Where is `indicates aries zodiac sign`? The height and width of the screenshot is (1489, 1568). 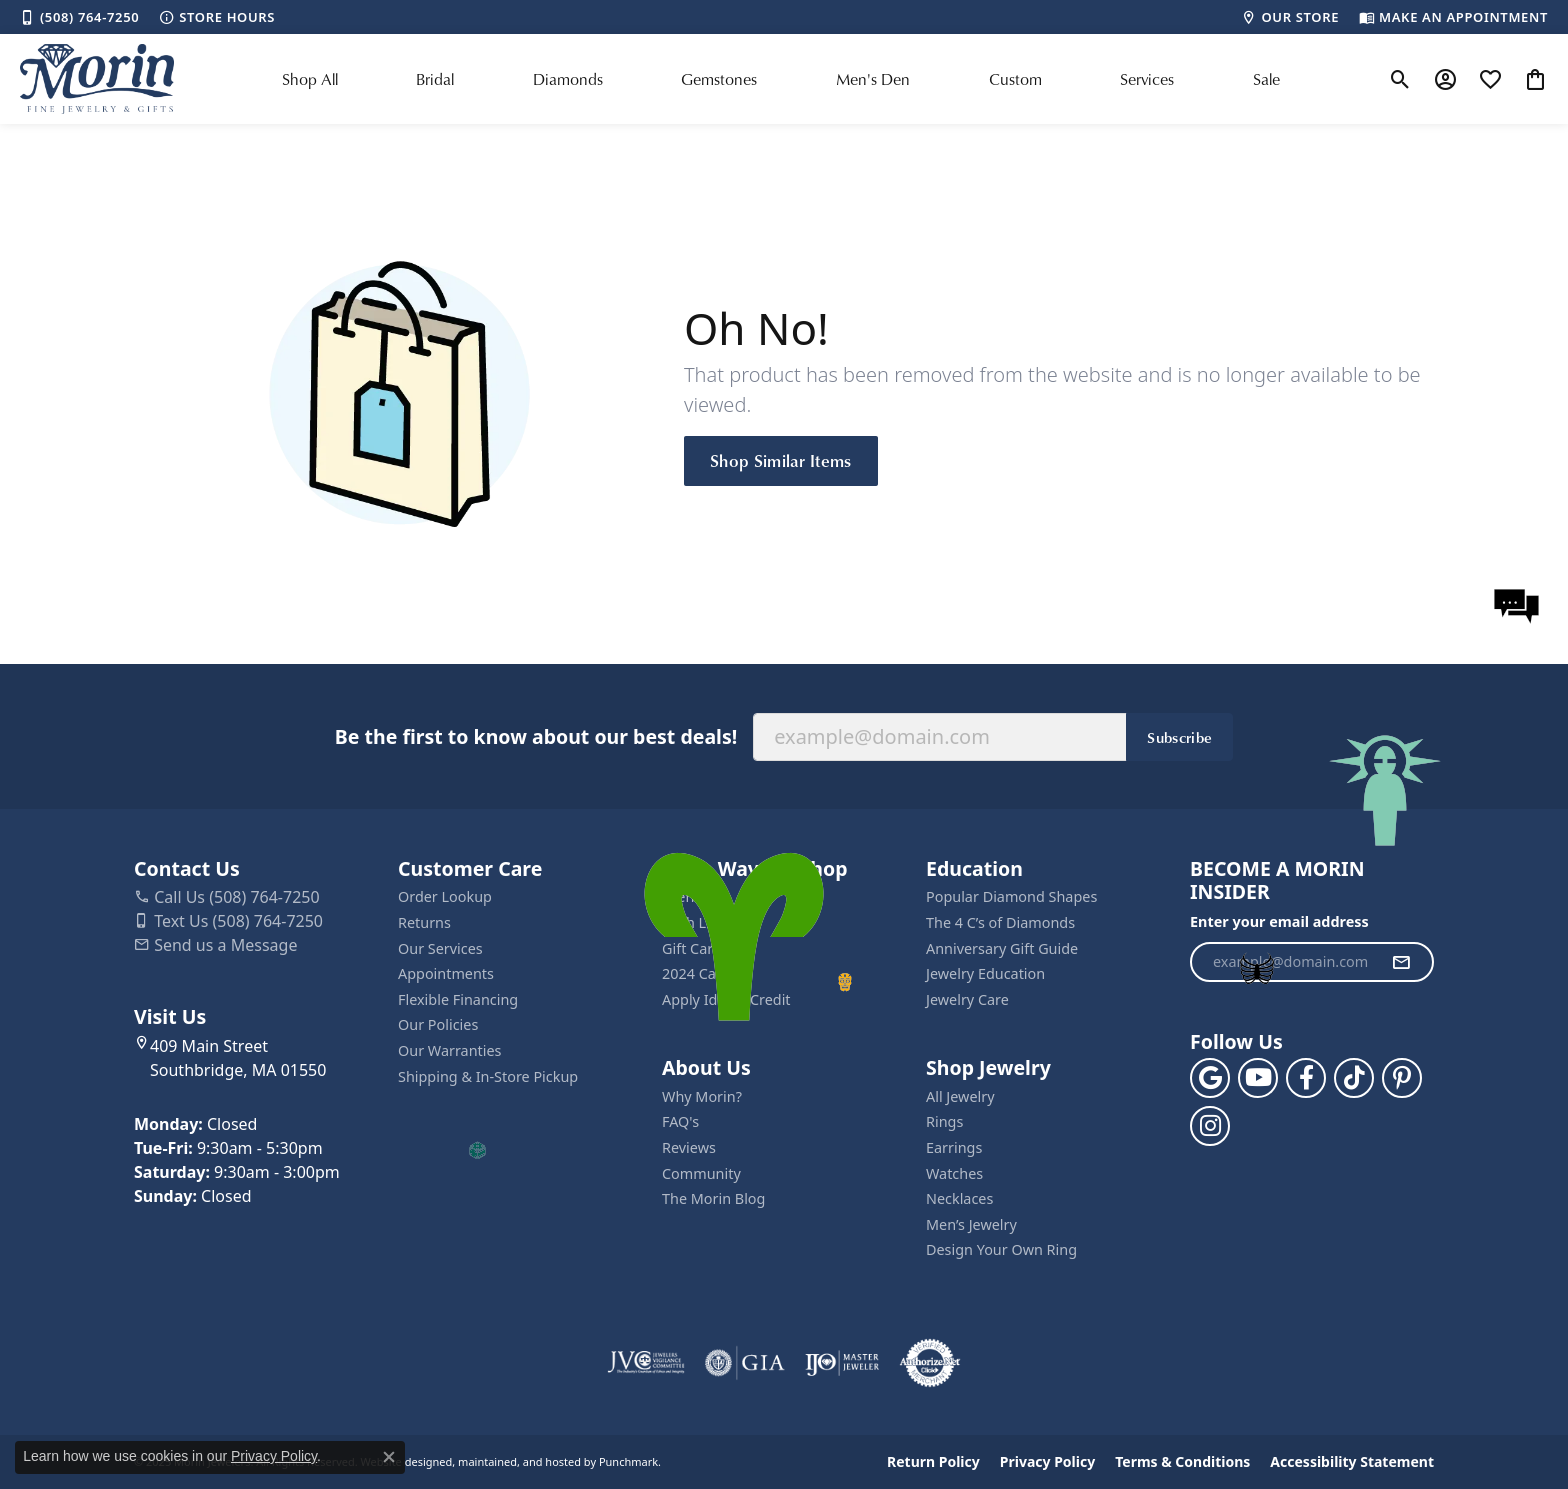 indicates aries zodiac sign is located at coordinates (734, 936).